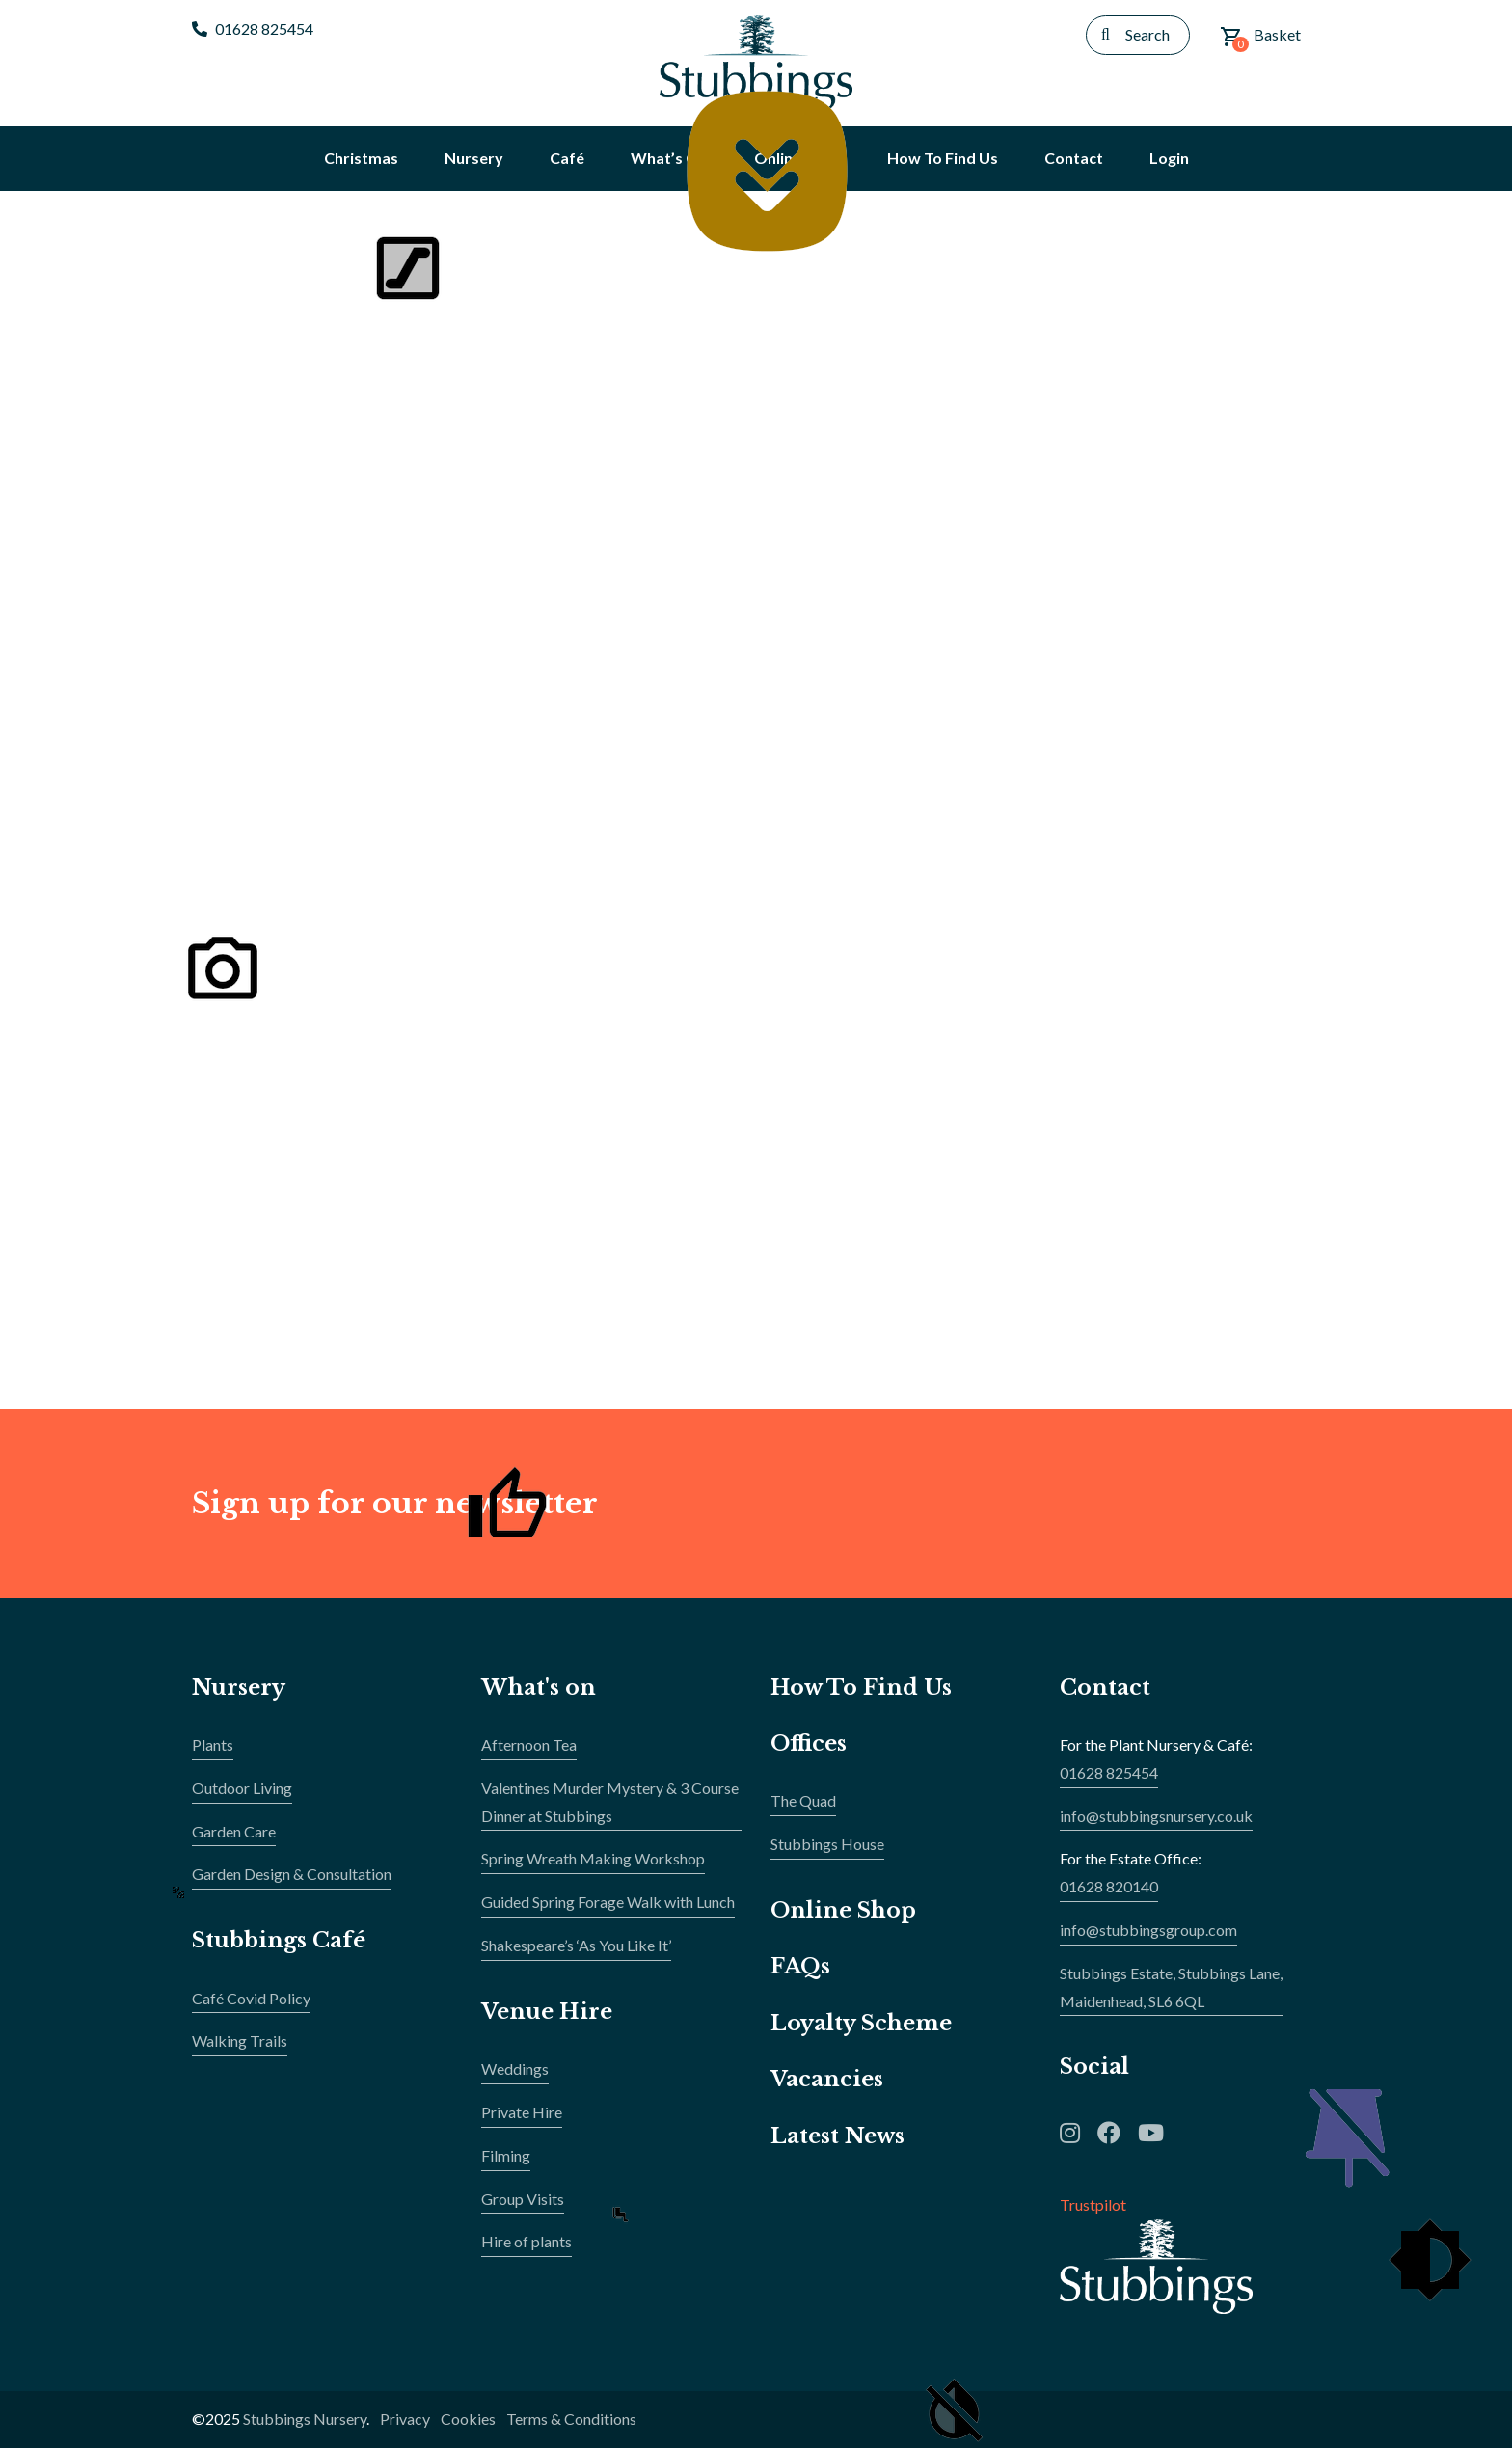  Describe the element at coordinates (1430, 2260) in the screenshot. I see `adjust screen brightness` at that location.